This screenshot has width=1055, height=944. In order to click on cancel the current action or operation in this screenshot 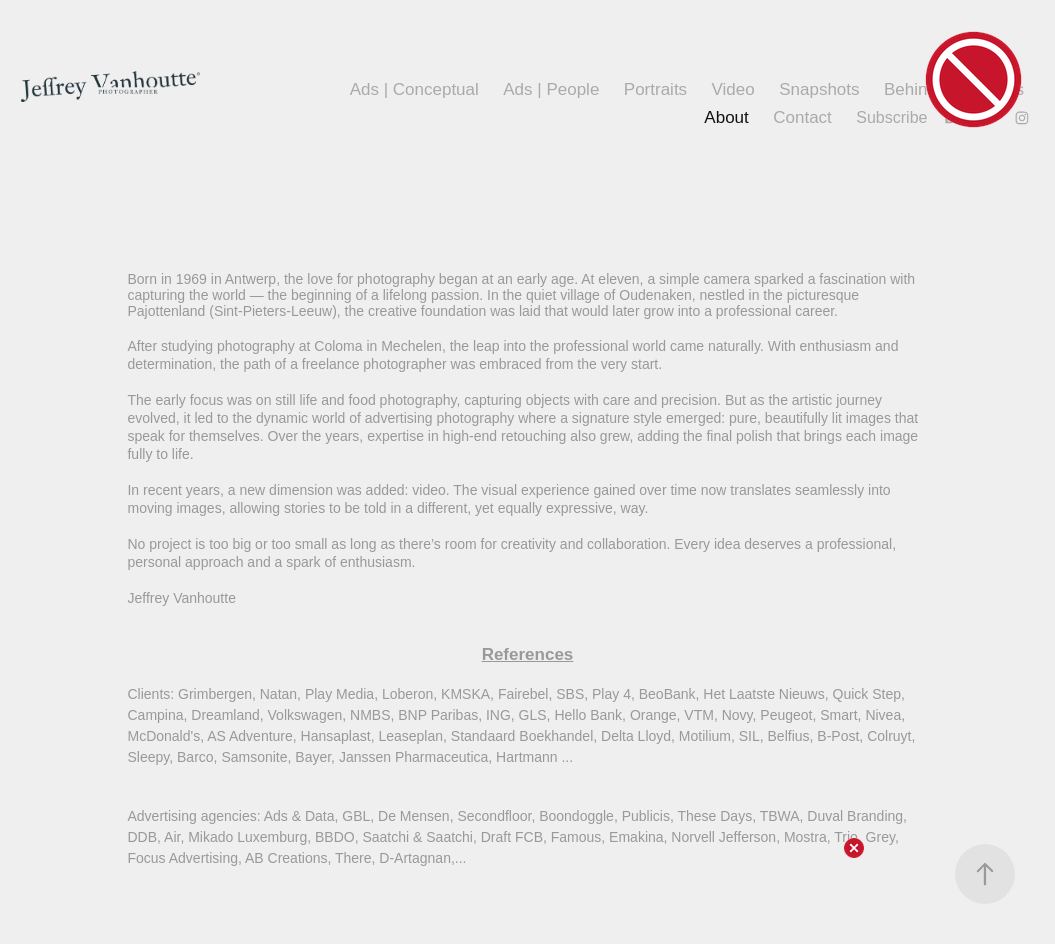, I will do `click(854, 848)`.